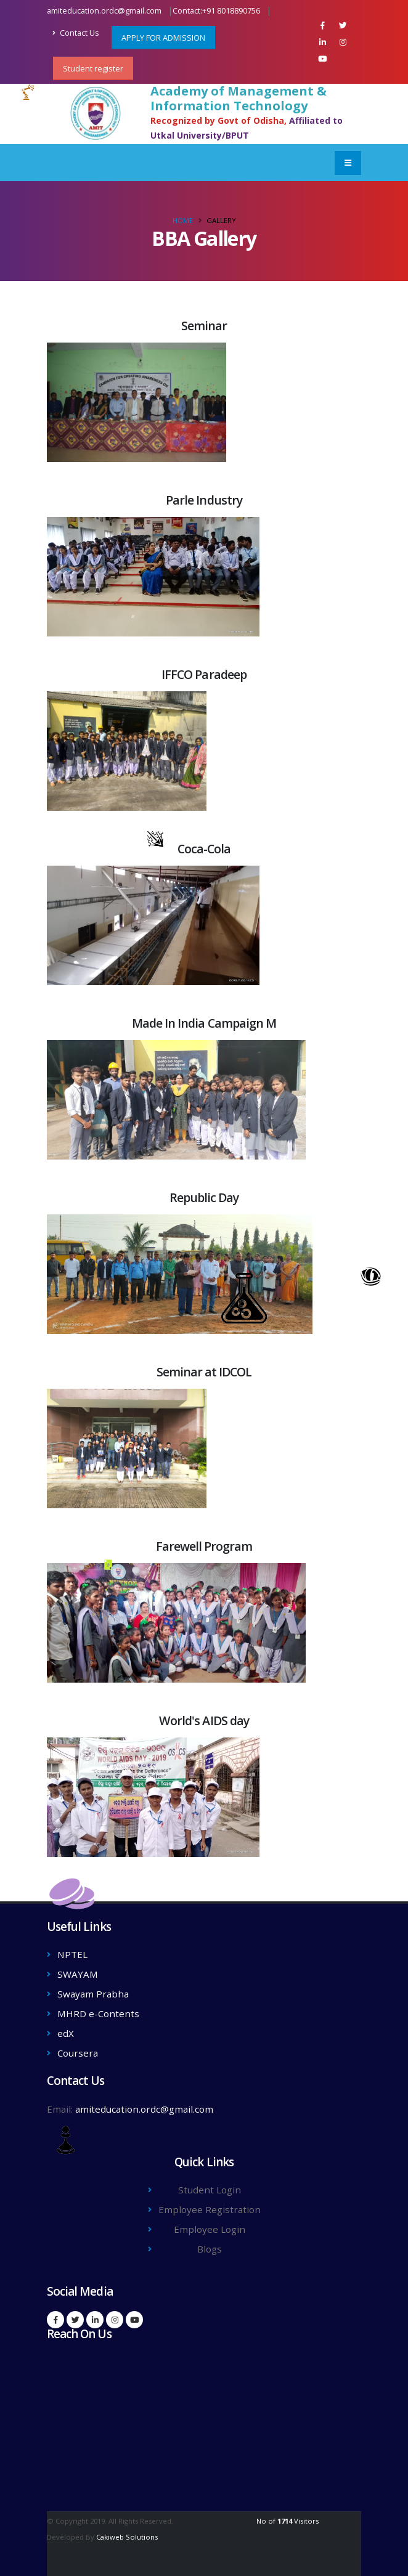 This screenshot has width=408, height=2576. What do you see at coordinates (27, 92) in the screenshot?
I see `access robotic or automation controls` at bounding box center [27, 92].